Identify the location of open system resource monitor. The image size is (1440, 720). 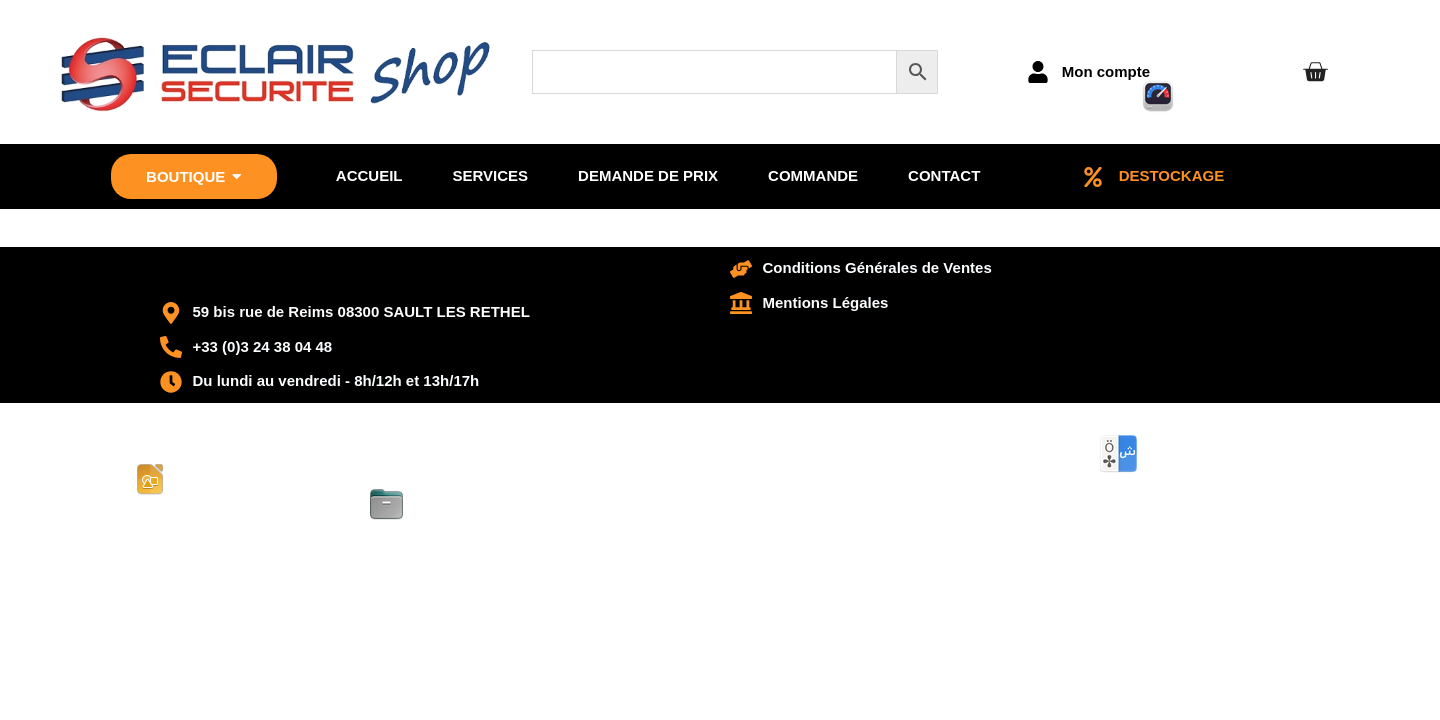
(1158, 96).